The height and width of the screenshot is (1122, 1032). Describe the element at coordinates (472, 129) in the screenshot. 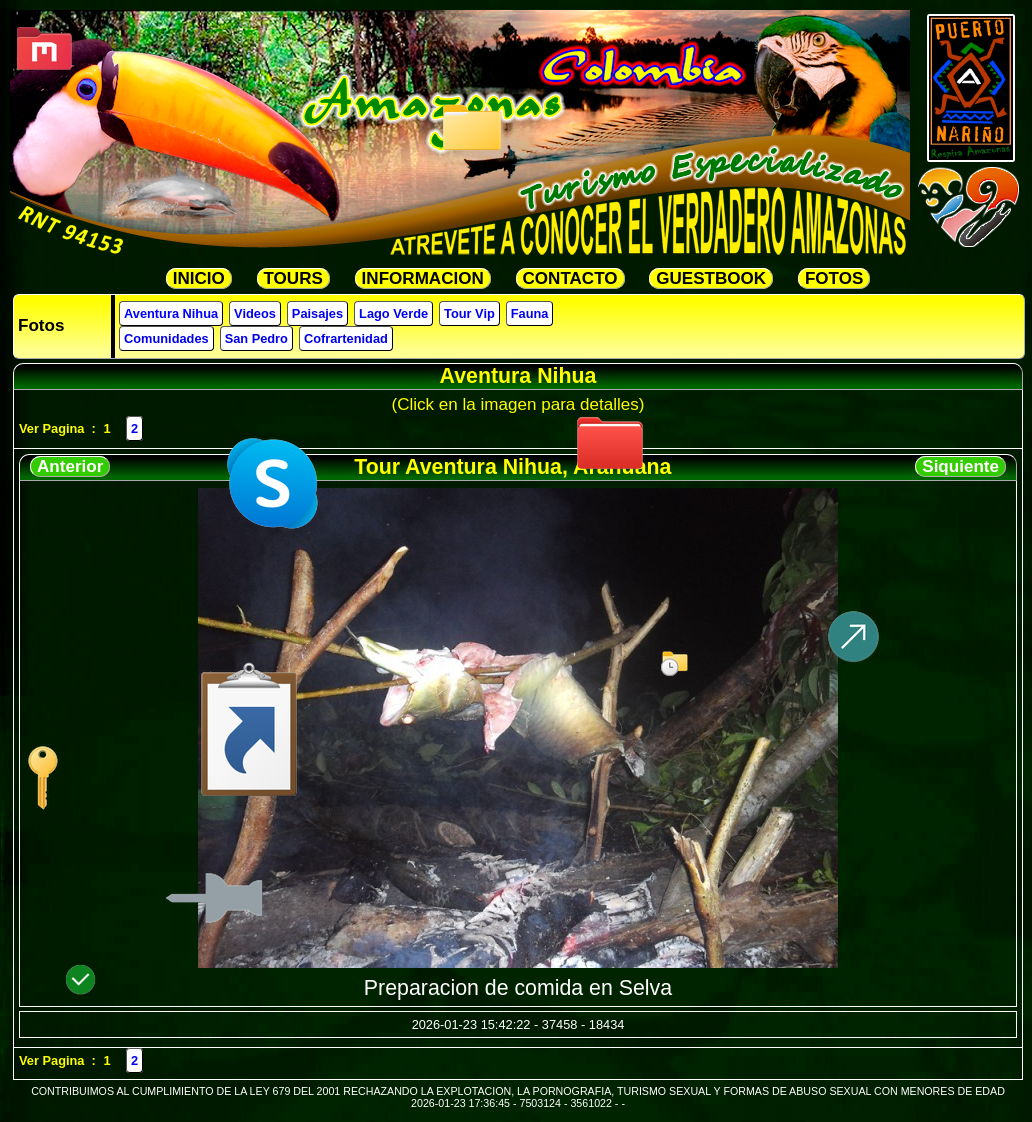

I see `open folder to view contents` at that location.